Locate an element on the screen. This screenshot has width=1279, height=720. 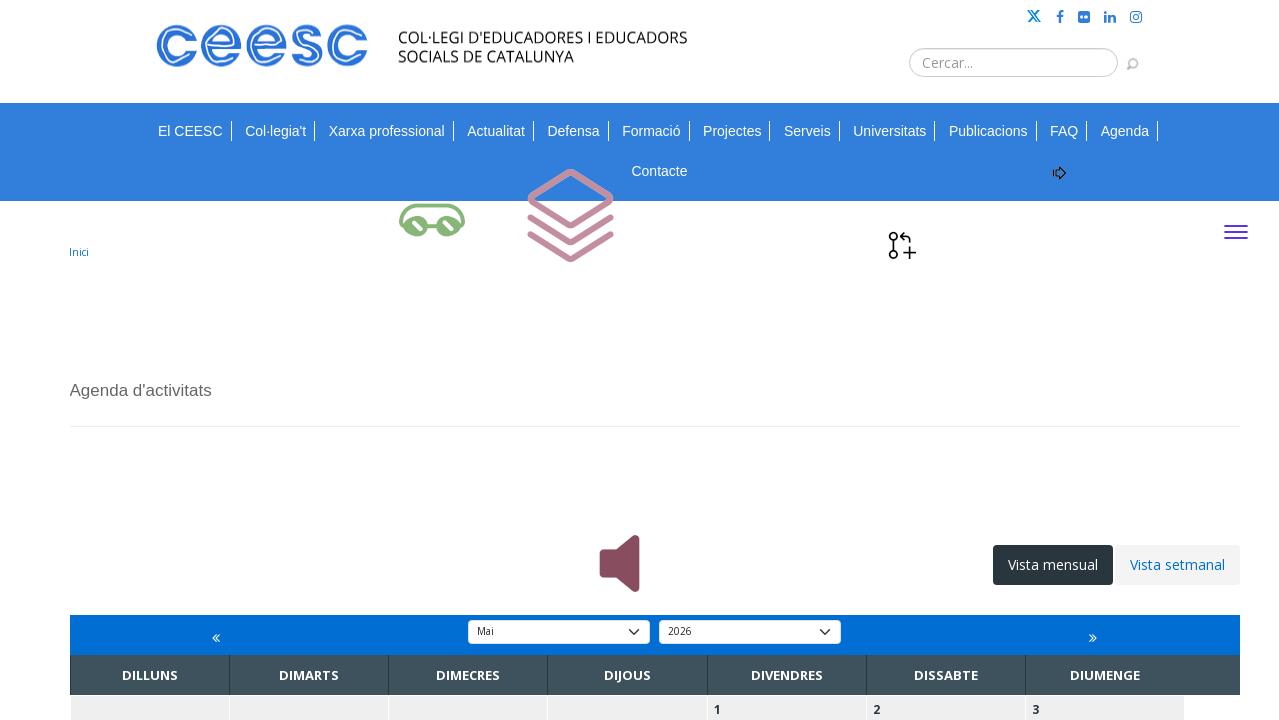
open navigation menu is located at coordinates (1236, 232).